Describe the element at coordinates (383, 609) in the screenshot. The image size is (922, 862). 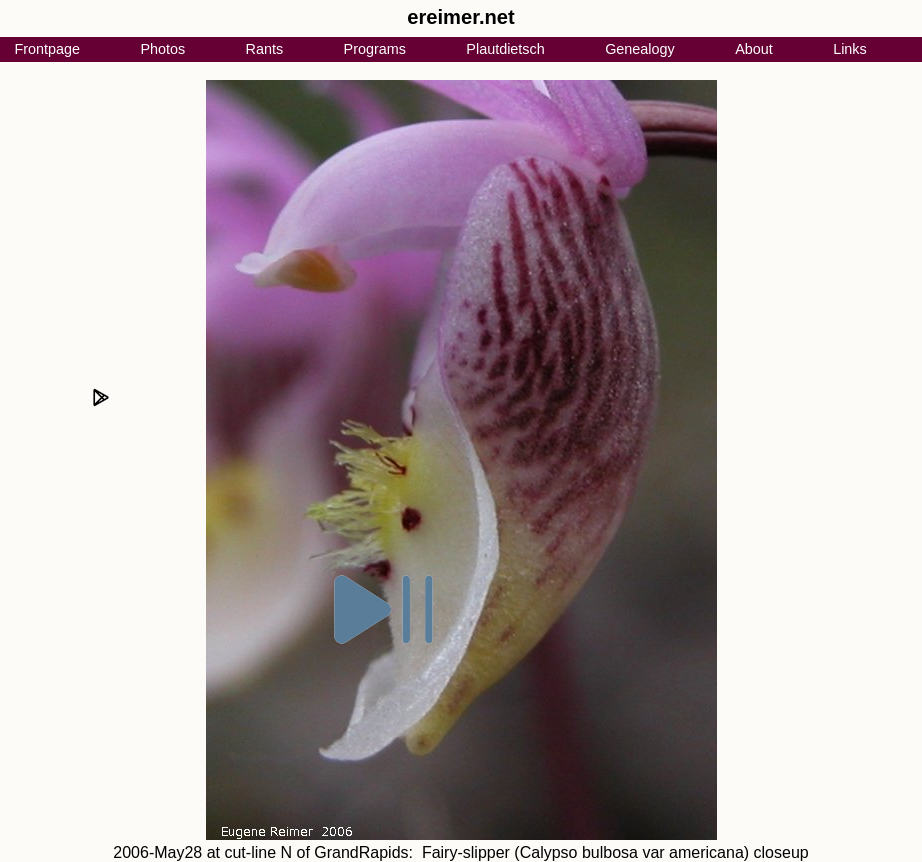
I see `toggle between play and pause for media` at that location.